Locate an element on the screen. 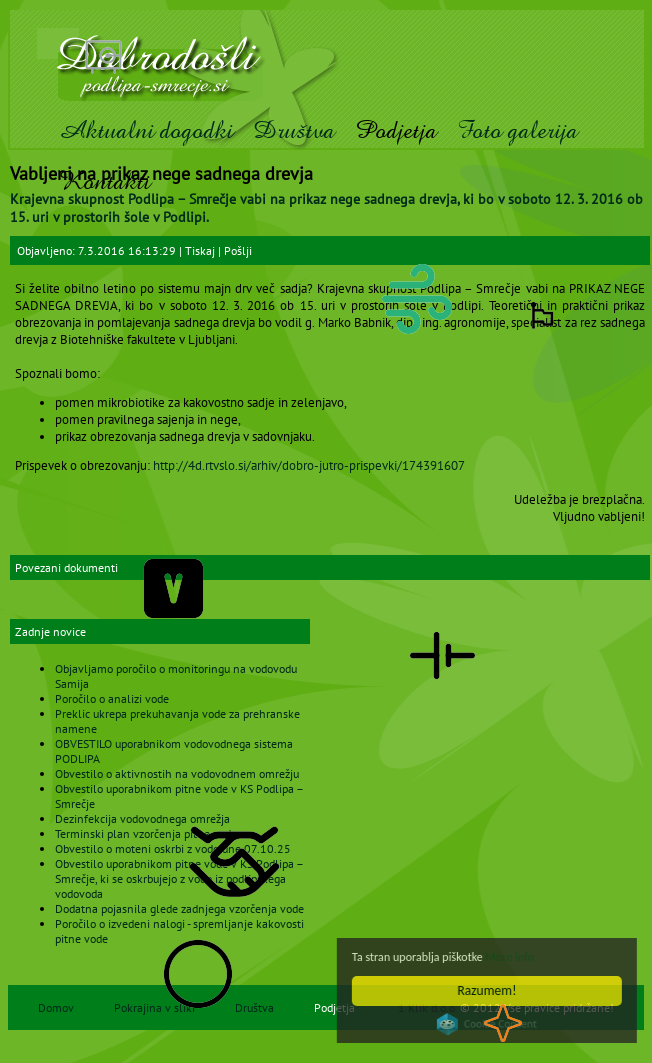  indicates current wind conditions is located at coordinates (417, 299).